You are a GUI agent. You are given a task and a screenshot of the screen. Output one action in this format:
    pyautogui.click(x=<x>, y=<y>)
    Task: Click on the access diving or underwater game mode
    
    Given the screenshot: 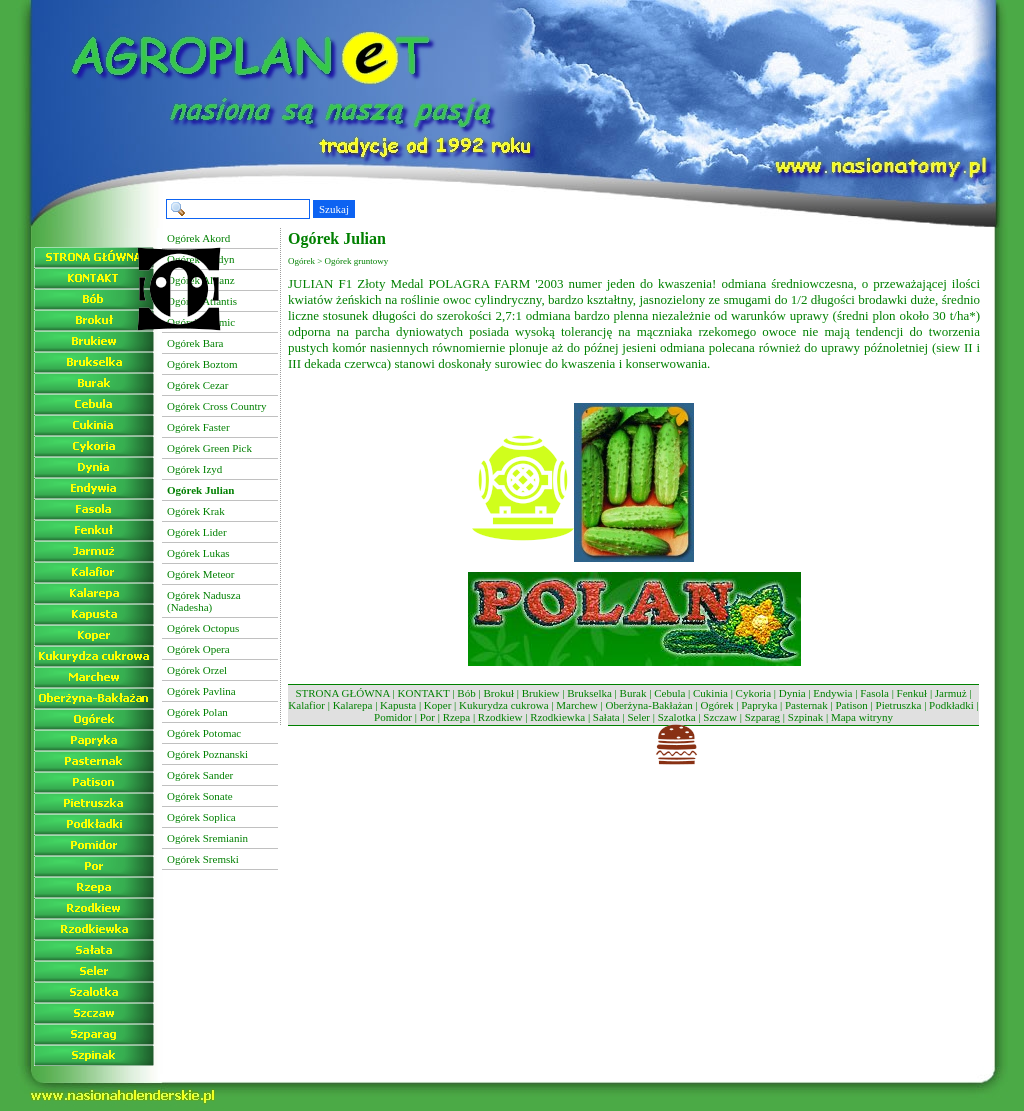 What is the action you would take?
    pyautogui.click(x=523, y=488)
    